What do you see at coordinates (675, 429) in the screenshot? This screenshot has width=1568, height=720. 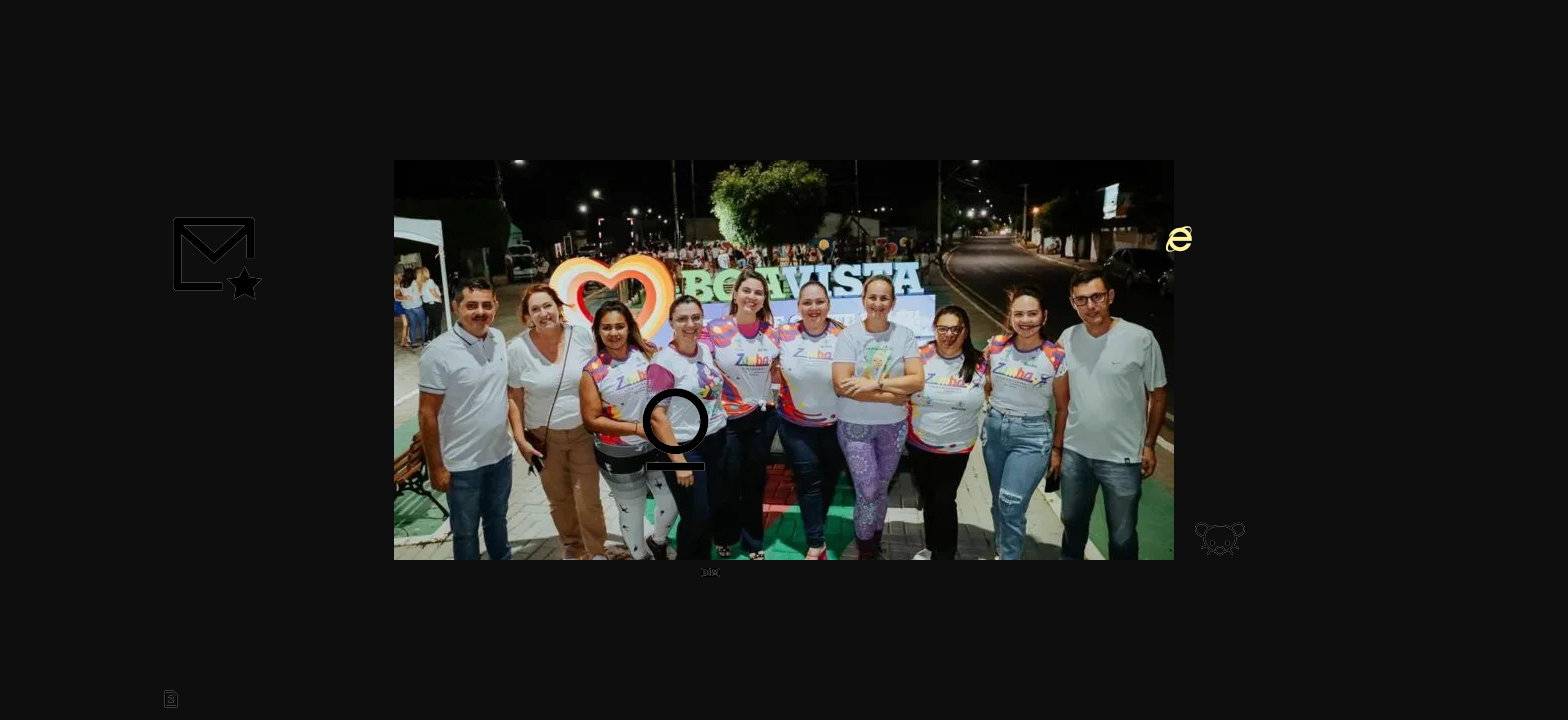 I see `view user profile` at bounding box center [675, 429].